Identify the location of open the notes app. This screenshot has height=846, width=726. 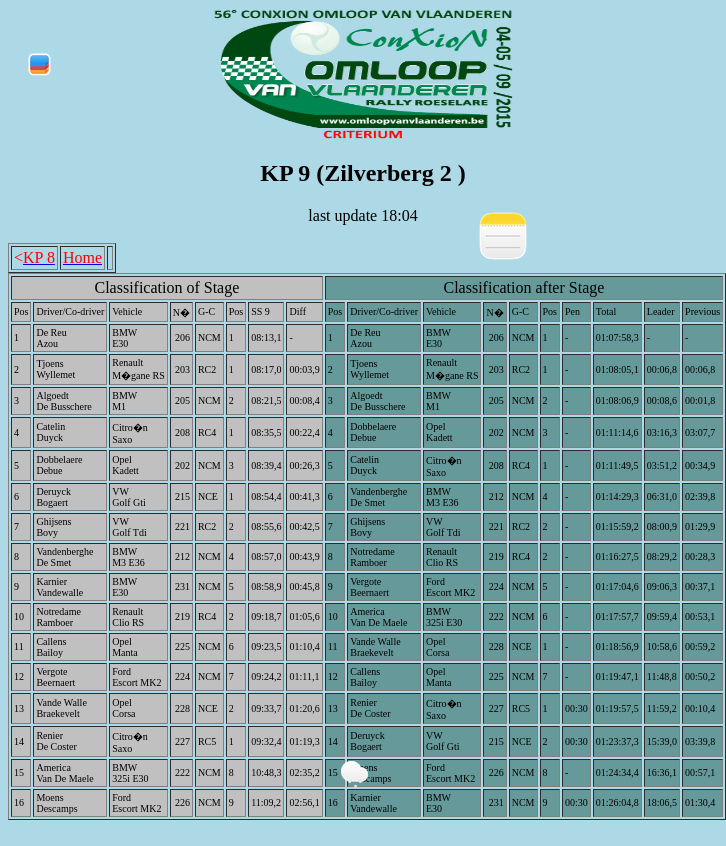
(503, 236).